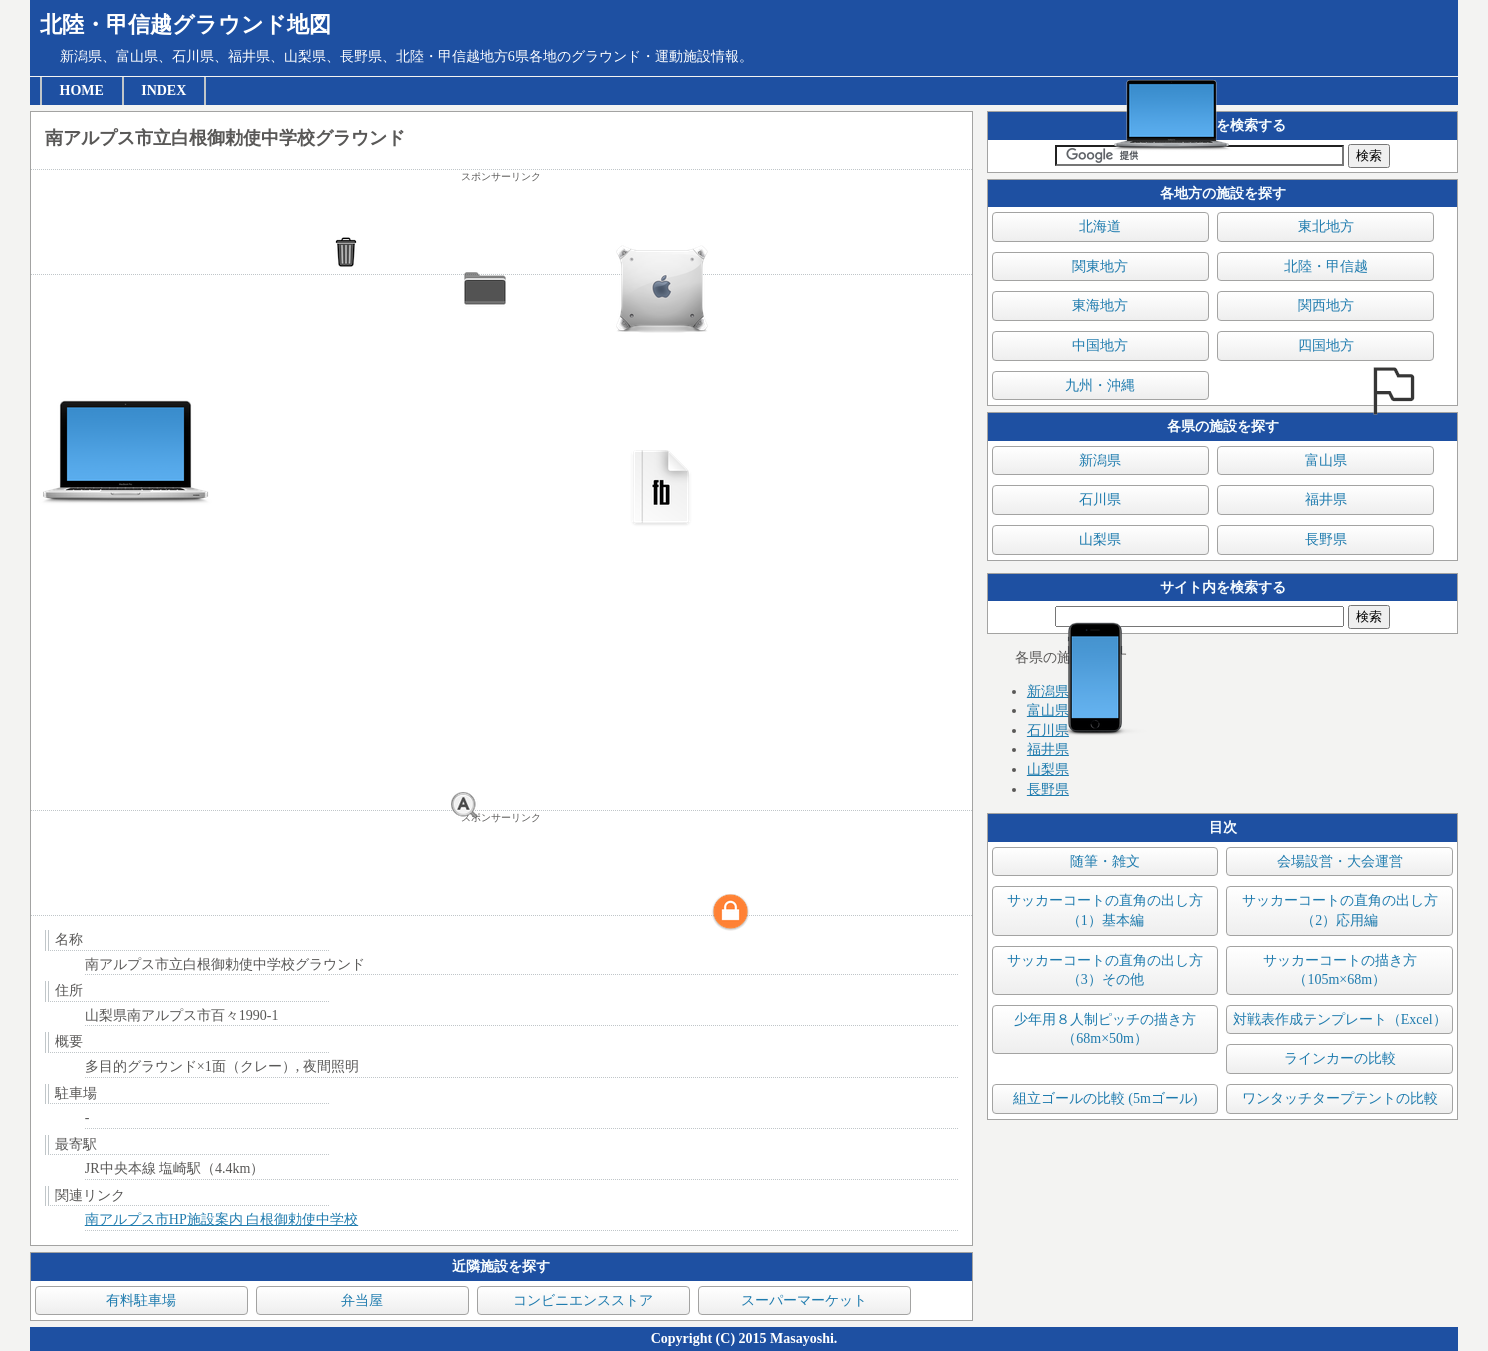 The image size is (1488, 1351). Describe the element at coordinates (730, 911) in the screenshot. I see `indicates a locked or protected file` at that location.